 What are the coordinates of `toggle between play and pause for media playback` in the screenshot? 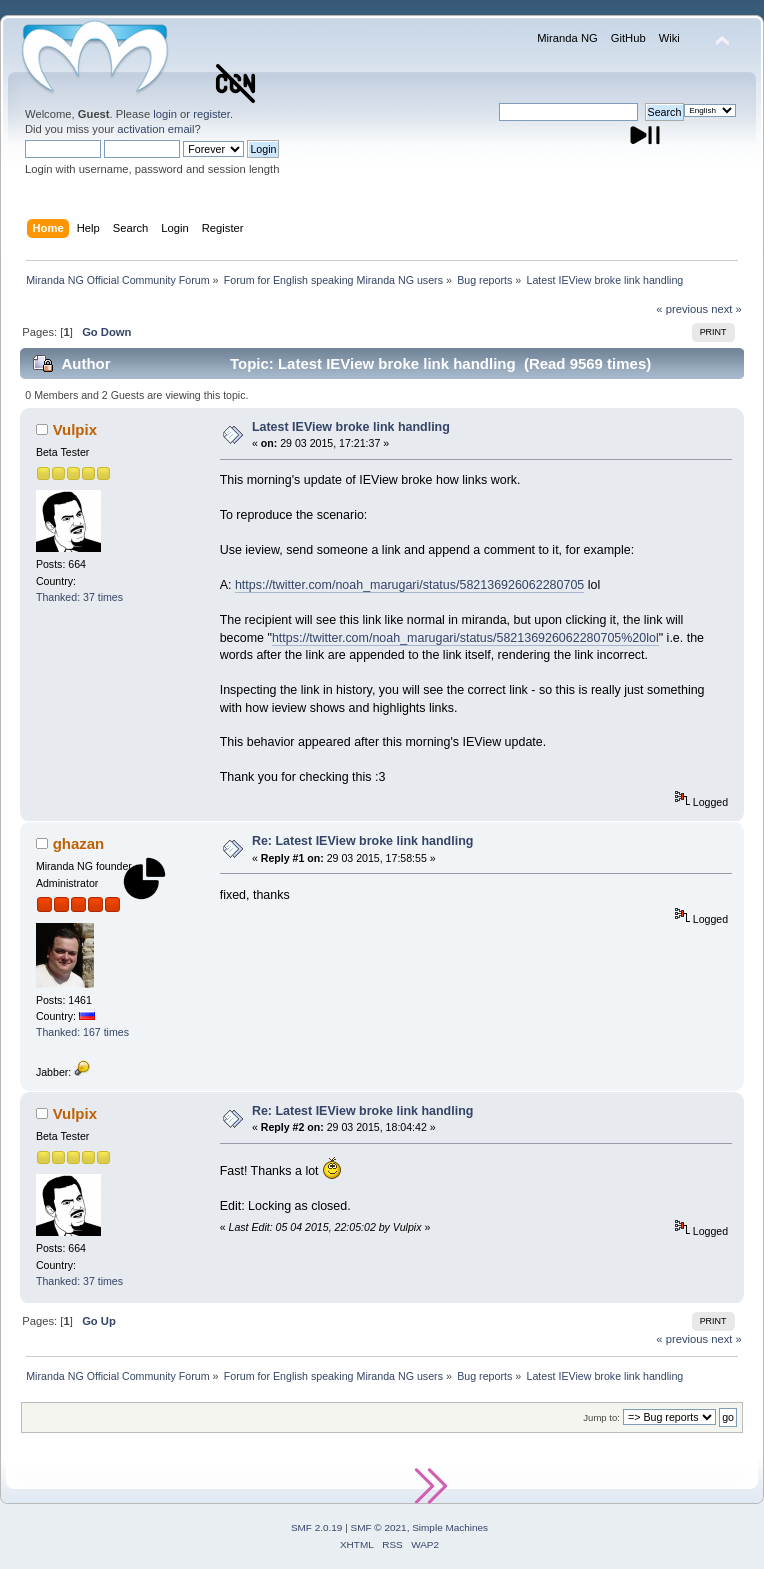 It's located at (645, 134).